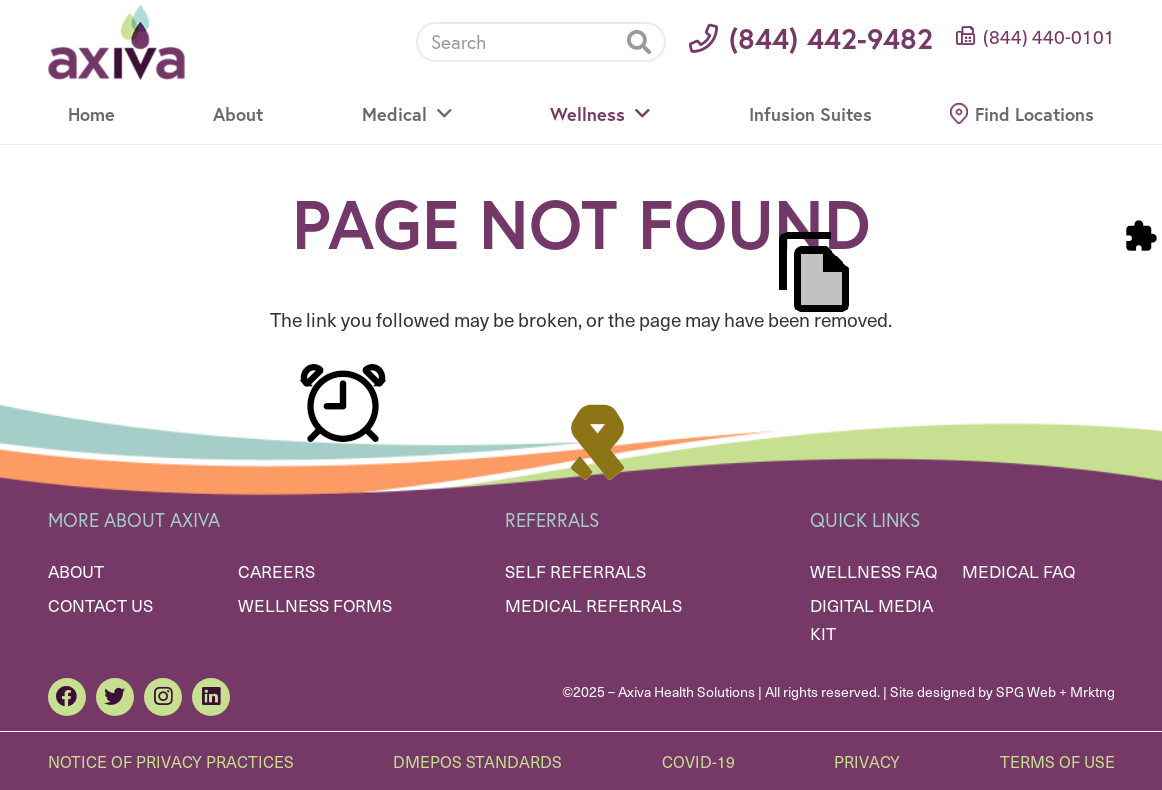  What do you see at coordinates (816, 272) in the screenshot?
I see `copy file to clipboard` at bounding box center [816, 272].